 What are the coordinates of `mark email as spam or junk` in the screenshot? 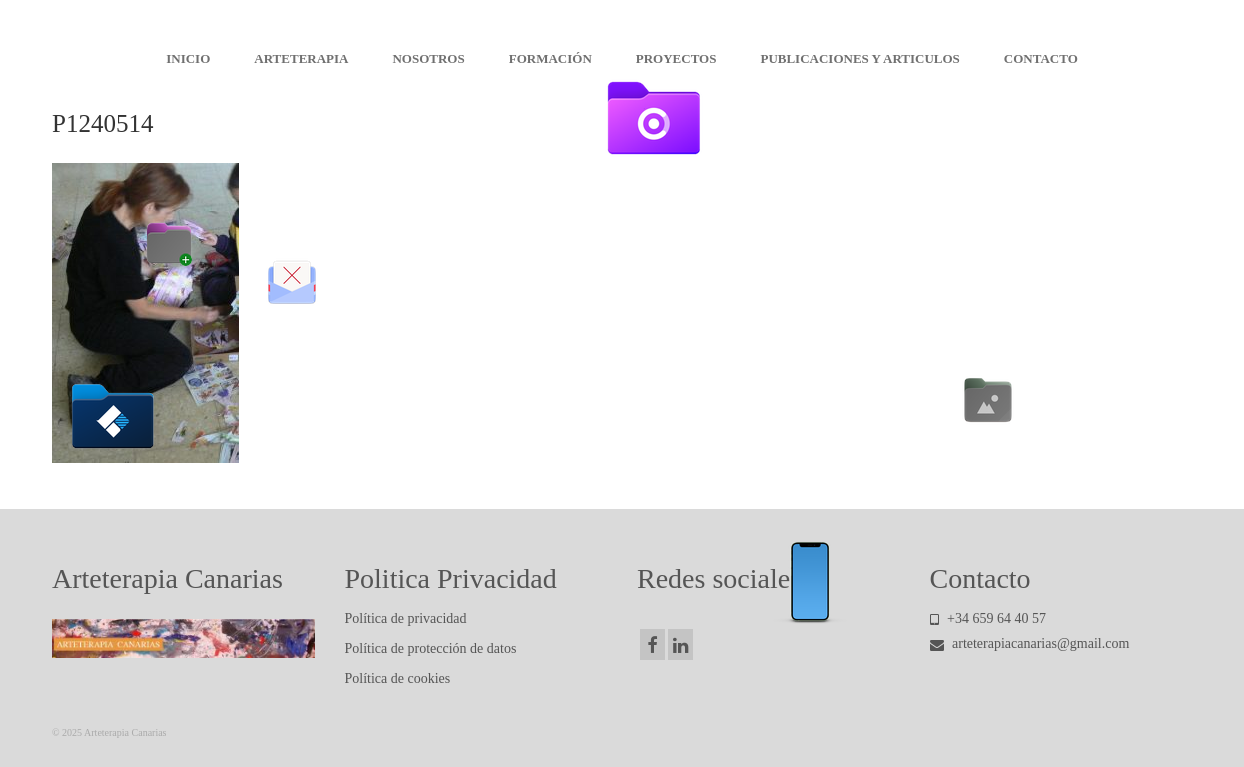 It's located at (292, 285).